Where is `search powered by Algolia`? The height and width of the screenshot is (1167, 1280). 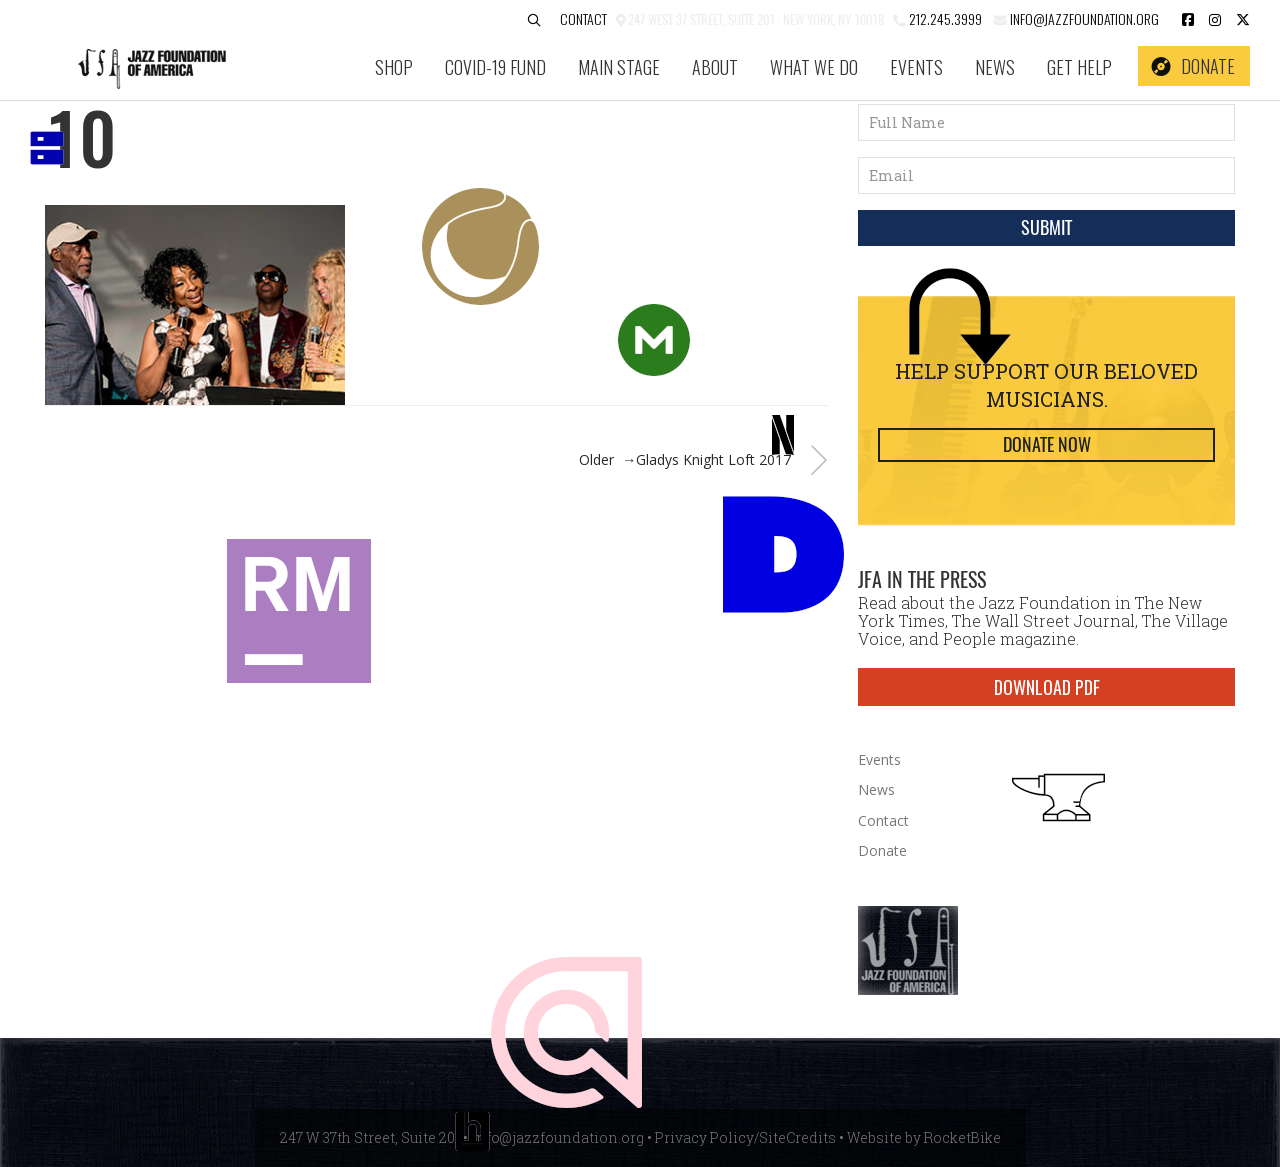
search powered by Algolia is located at coordinates (566, 1032).